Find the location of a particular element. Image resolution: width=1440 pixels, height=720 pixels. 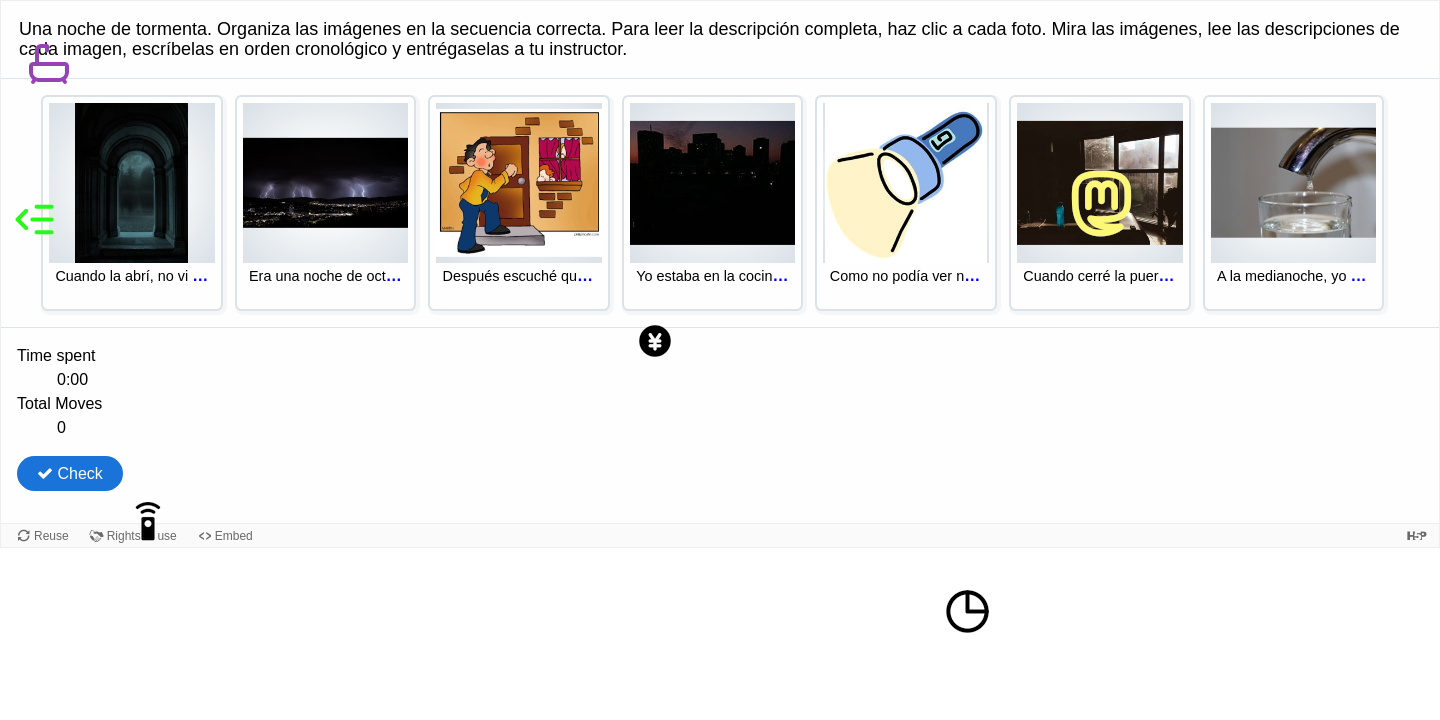

view balance in japanese yen is located at coordinates (655, 341).